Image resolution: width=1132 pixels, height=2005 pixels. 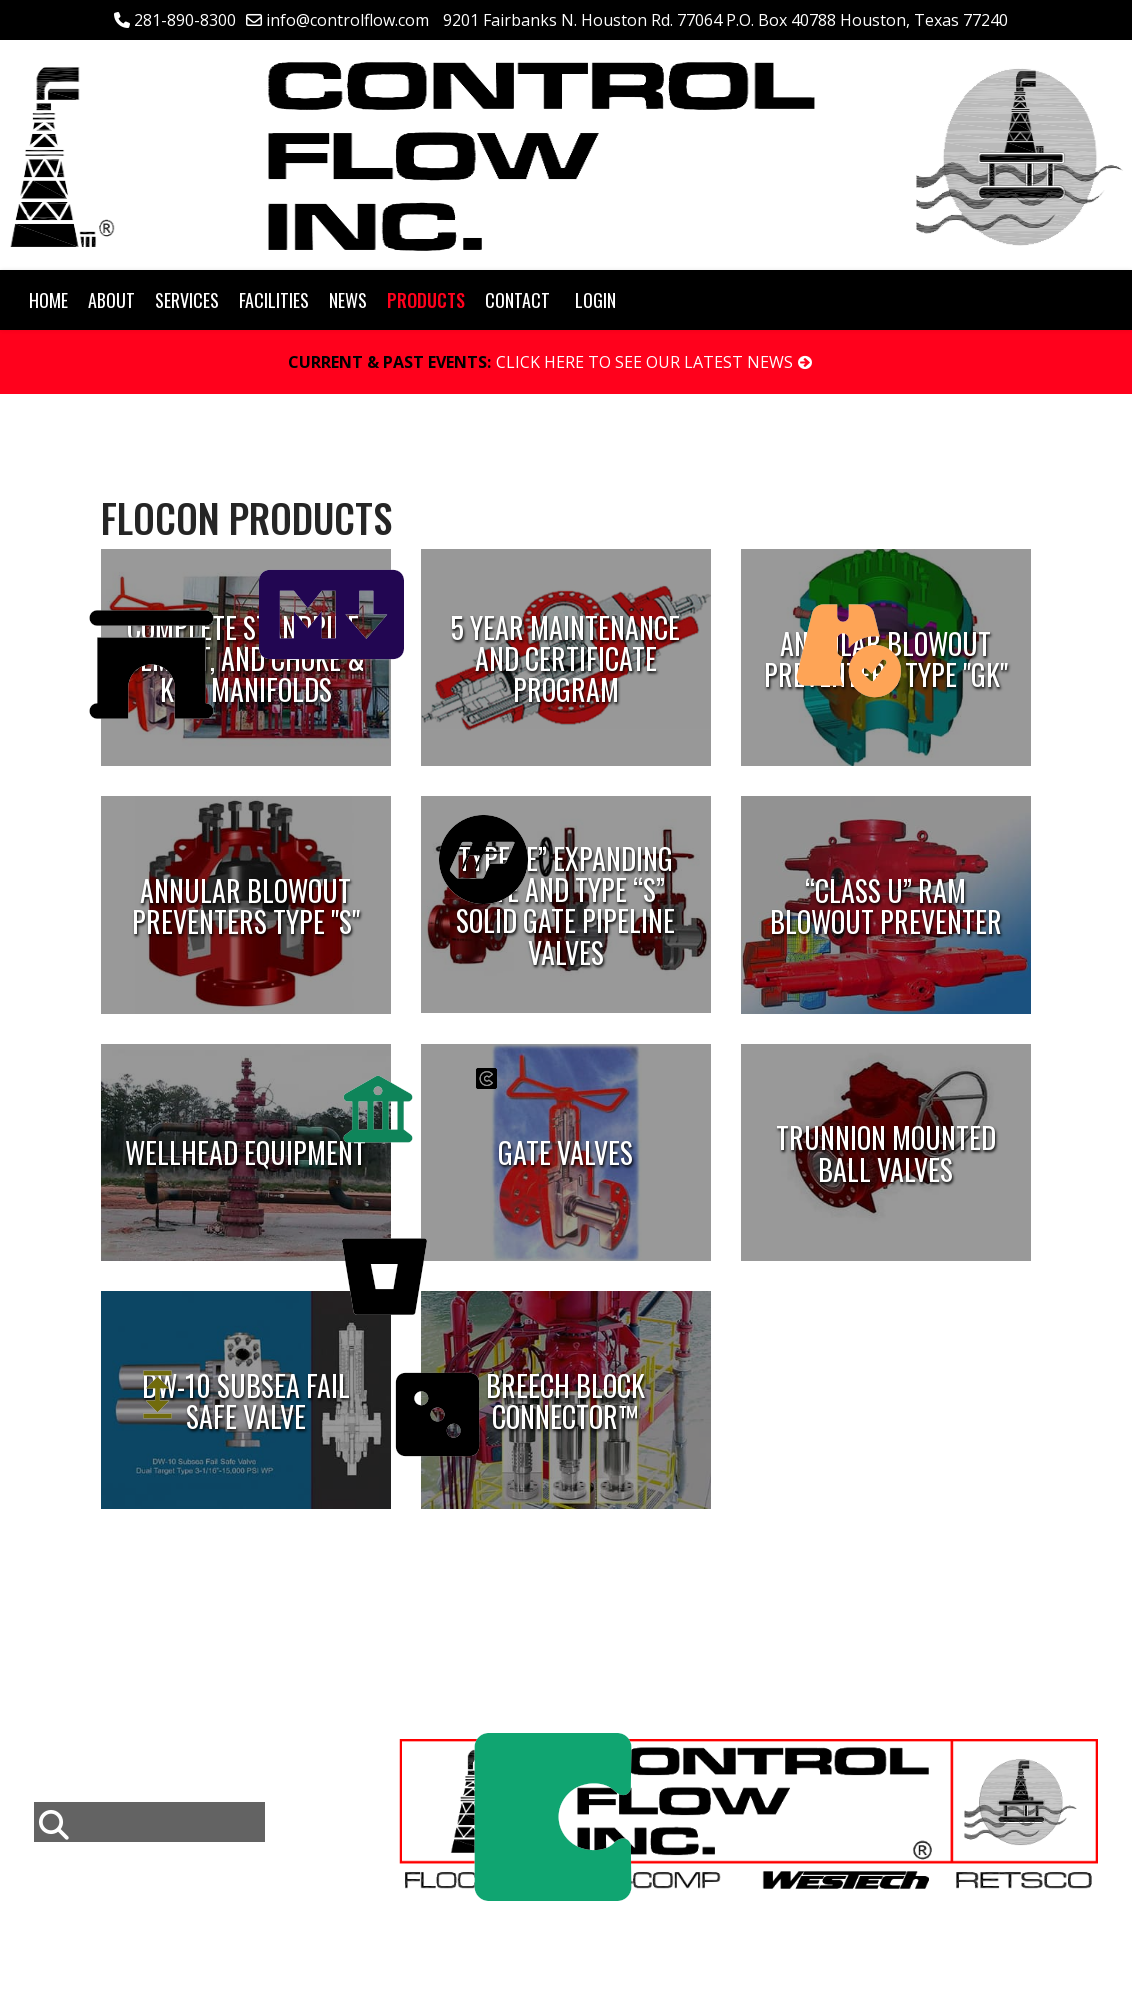 What do you see at coordinates (486, 1078) in the screenshot?
I see `cheerio library logo` at bounding box center [486, 1078].